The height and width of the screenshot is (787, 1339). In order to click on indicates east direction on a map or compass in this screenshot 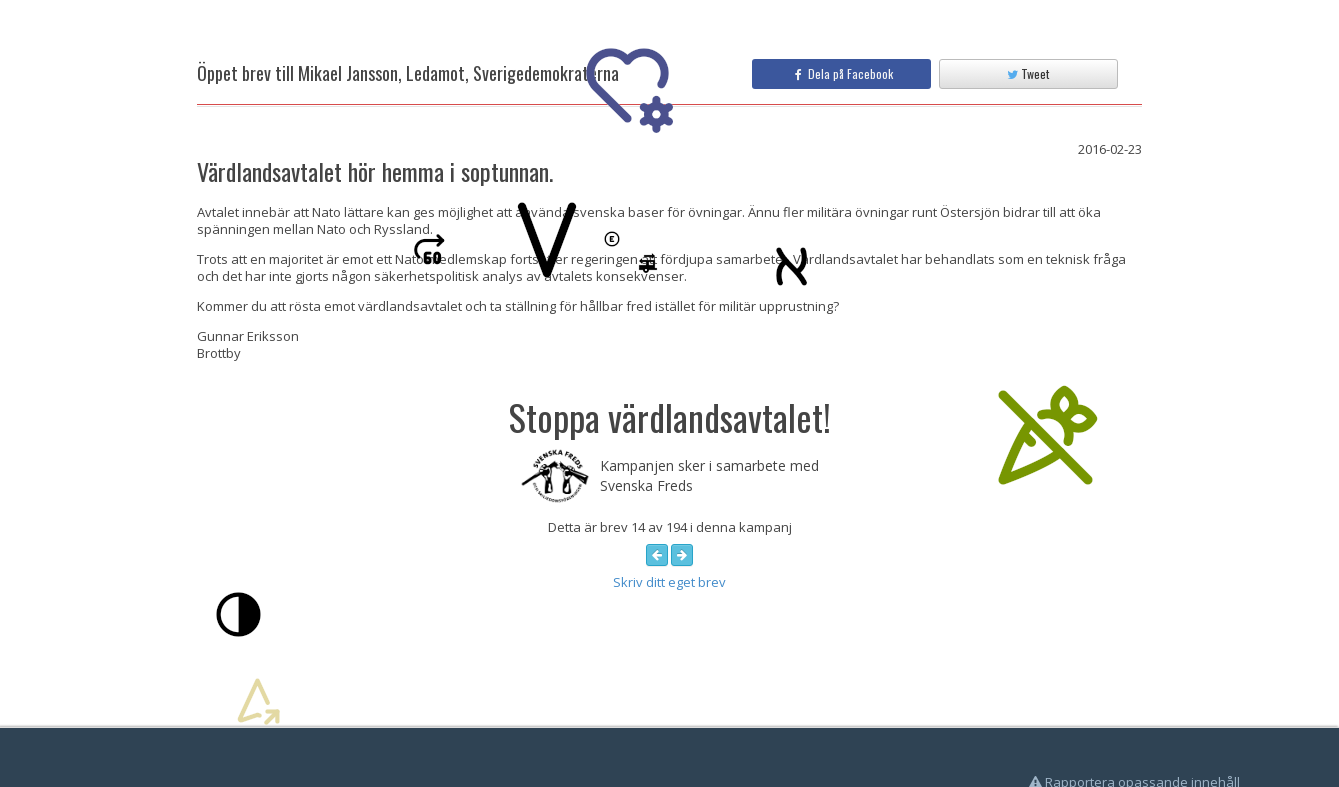, I will do `click(612, 239)`.